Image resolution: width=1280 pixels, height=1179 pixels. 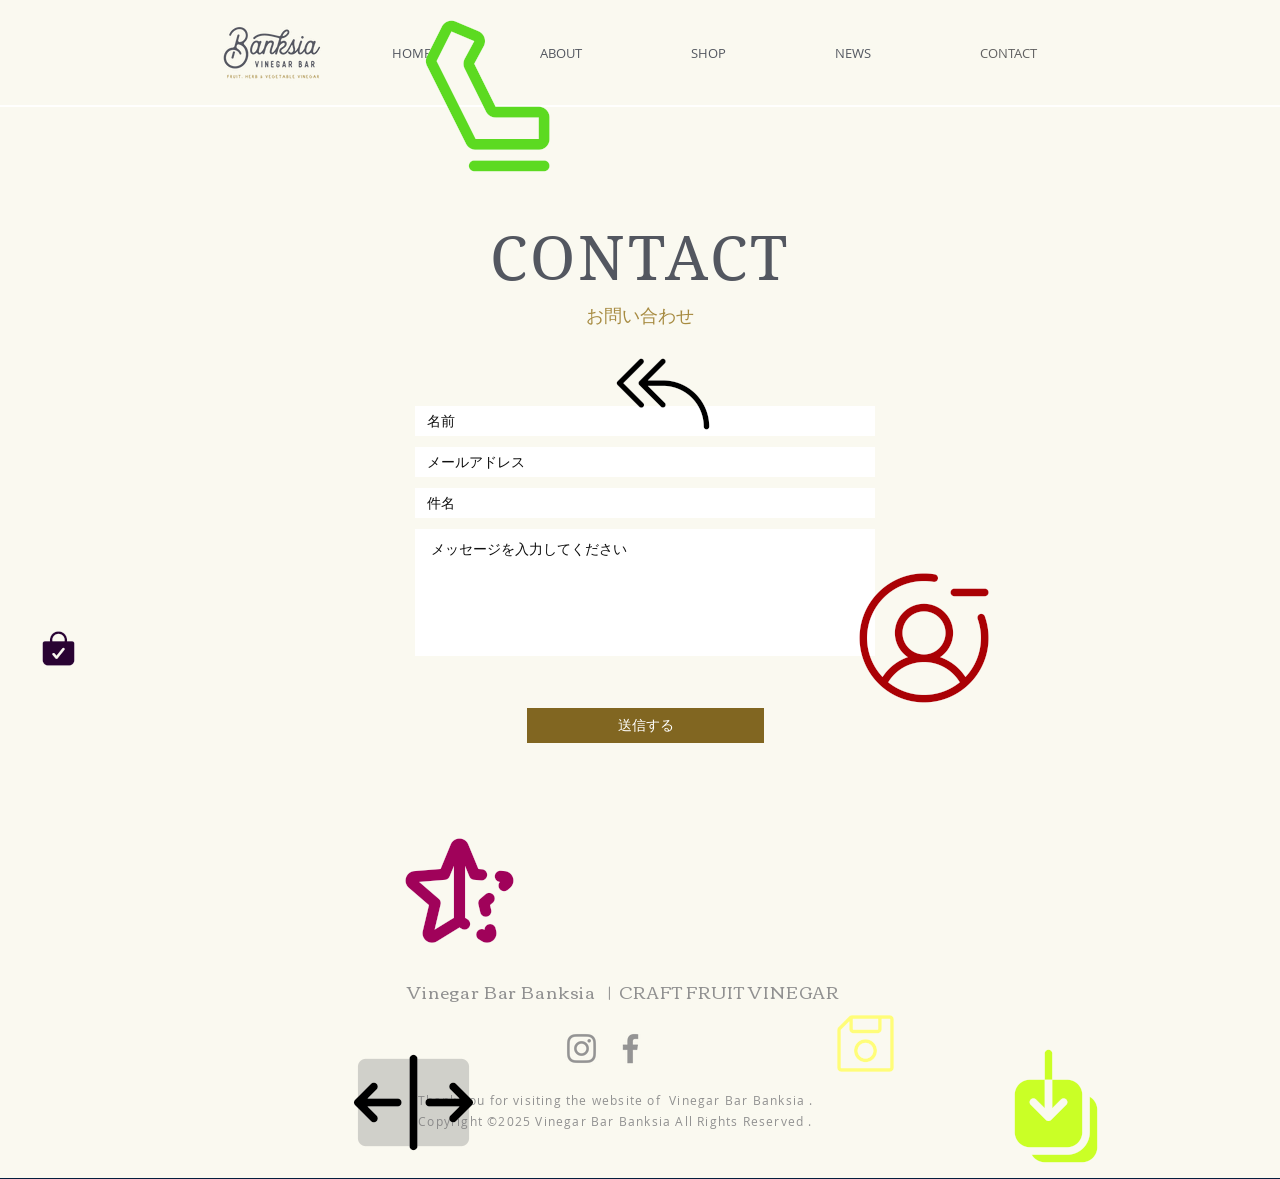 What do you see at coordinates (924, 638) in the screenshot?
I see `remove a user from your contacts` at bounding box center [924, 638].